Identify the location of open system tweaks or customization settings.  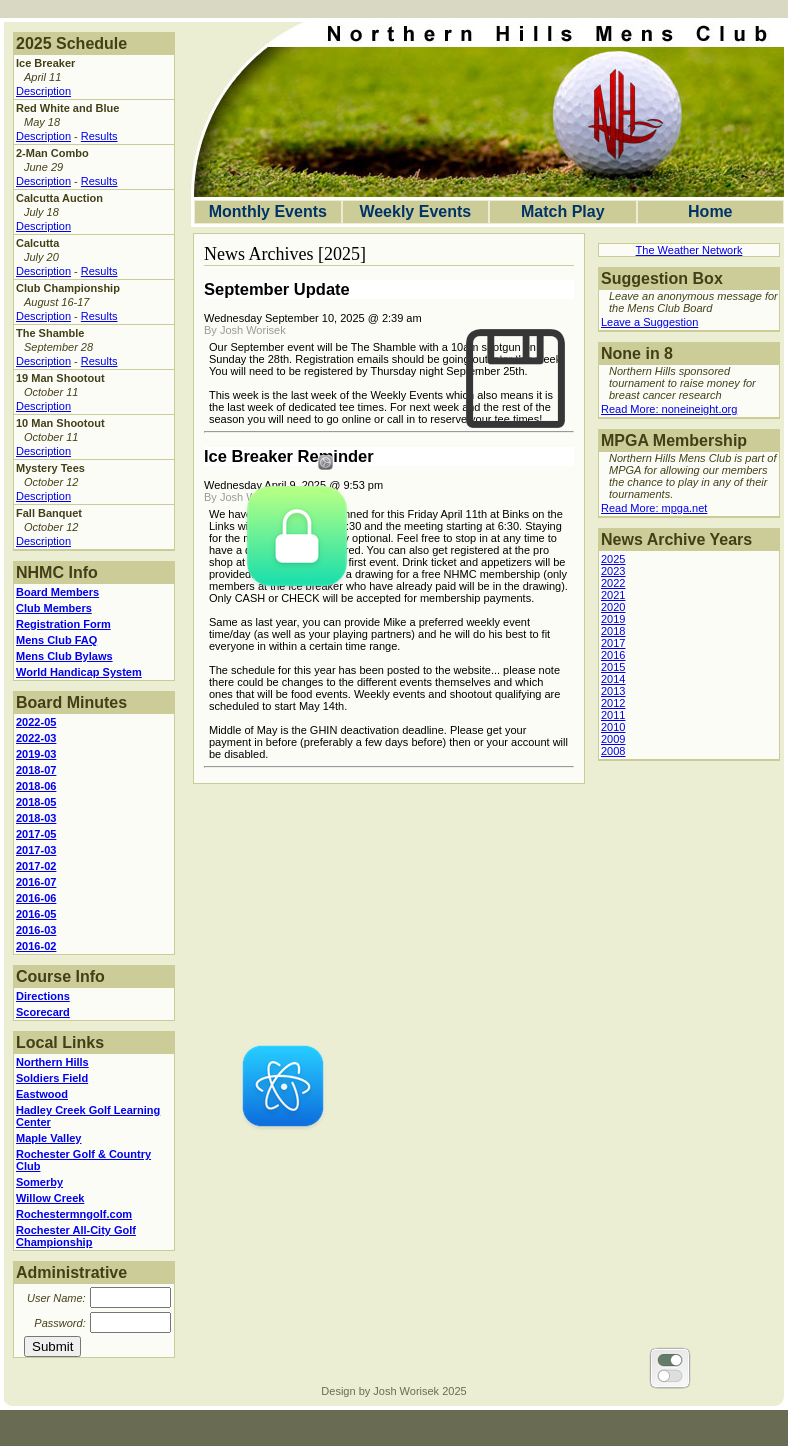
(670, 1368).